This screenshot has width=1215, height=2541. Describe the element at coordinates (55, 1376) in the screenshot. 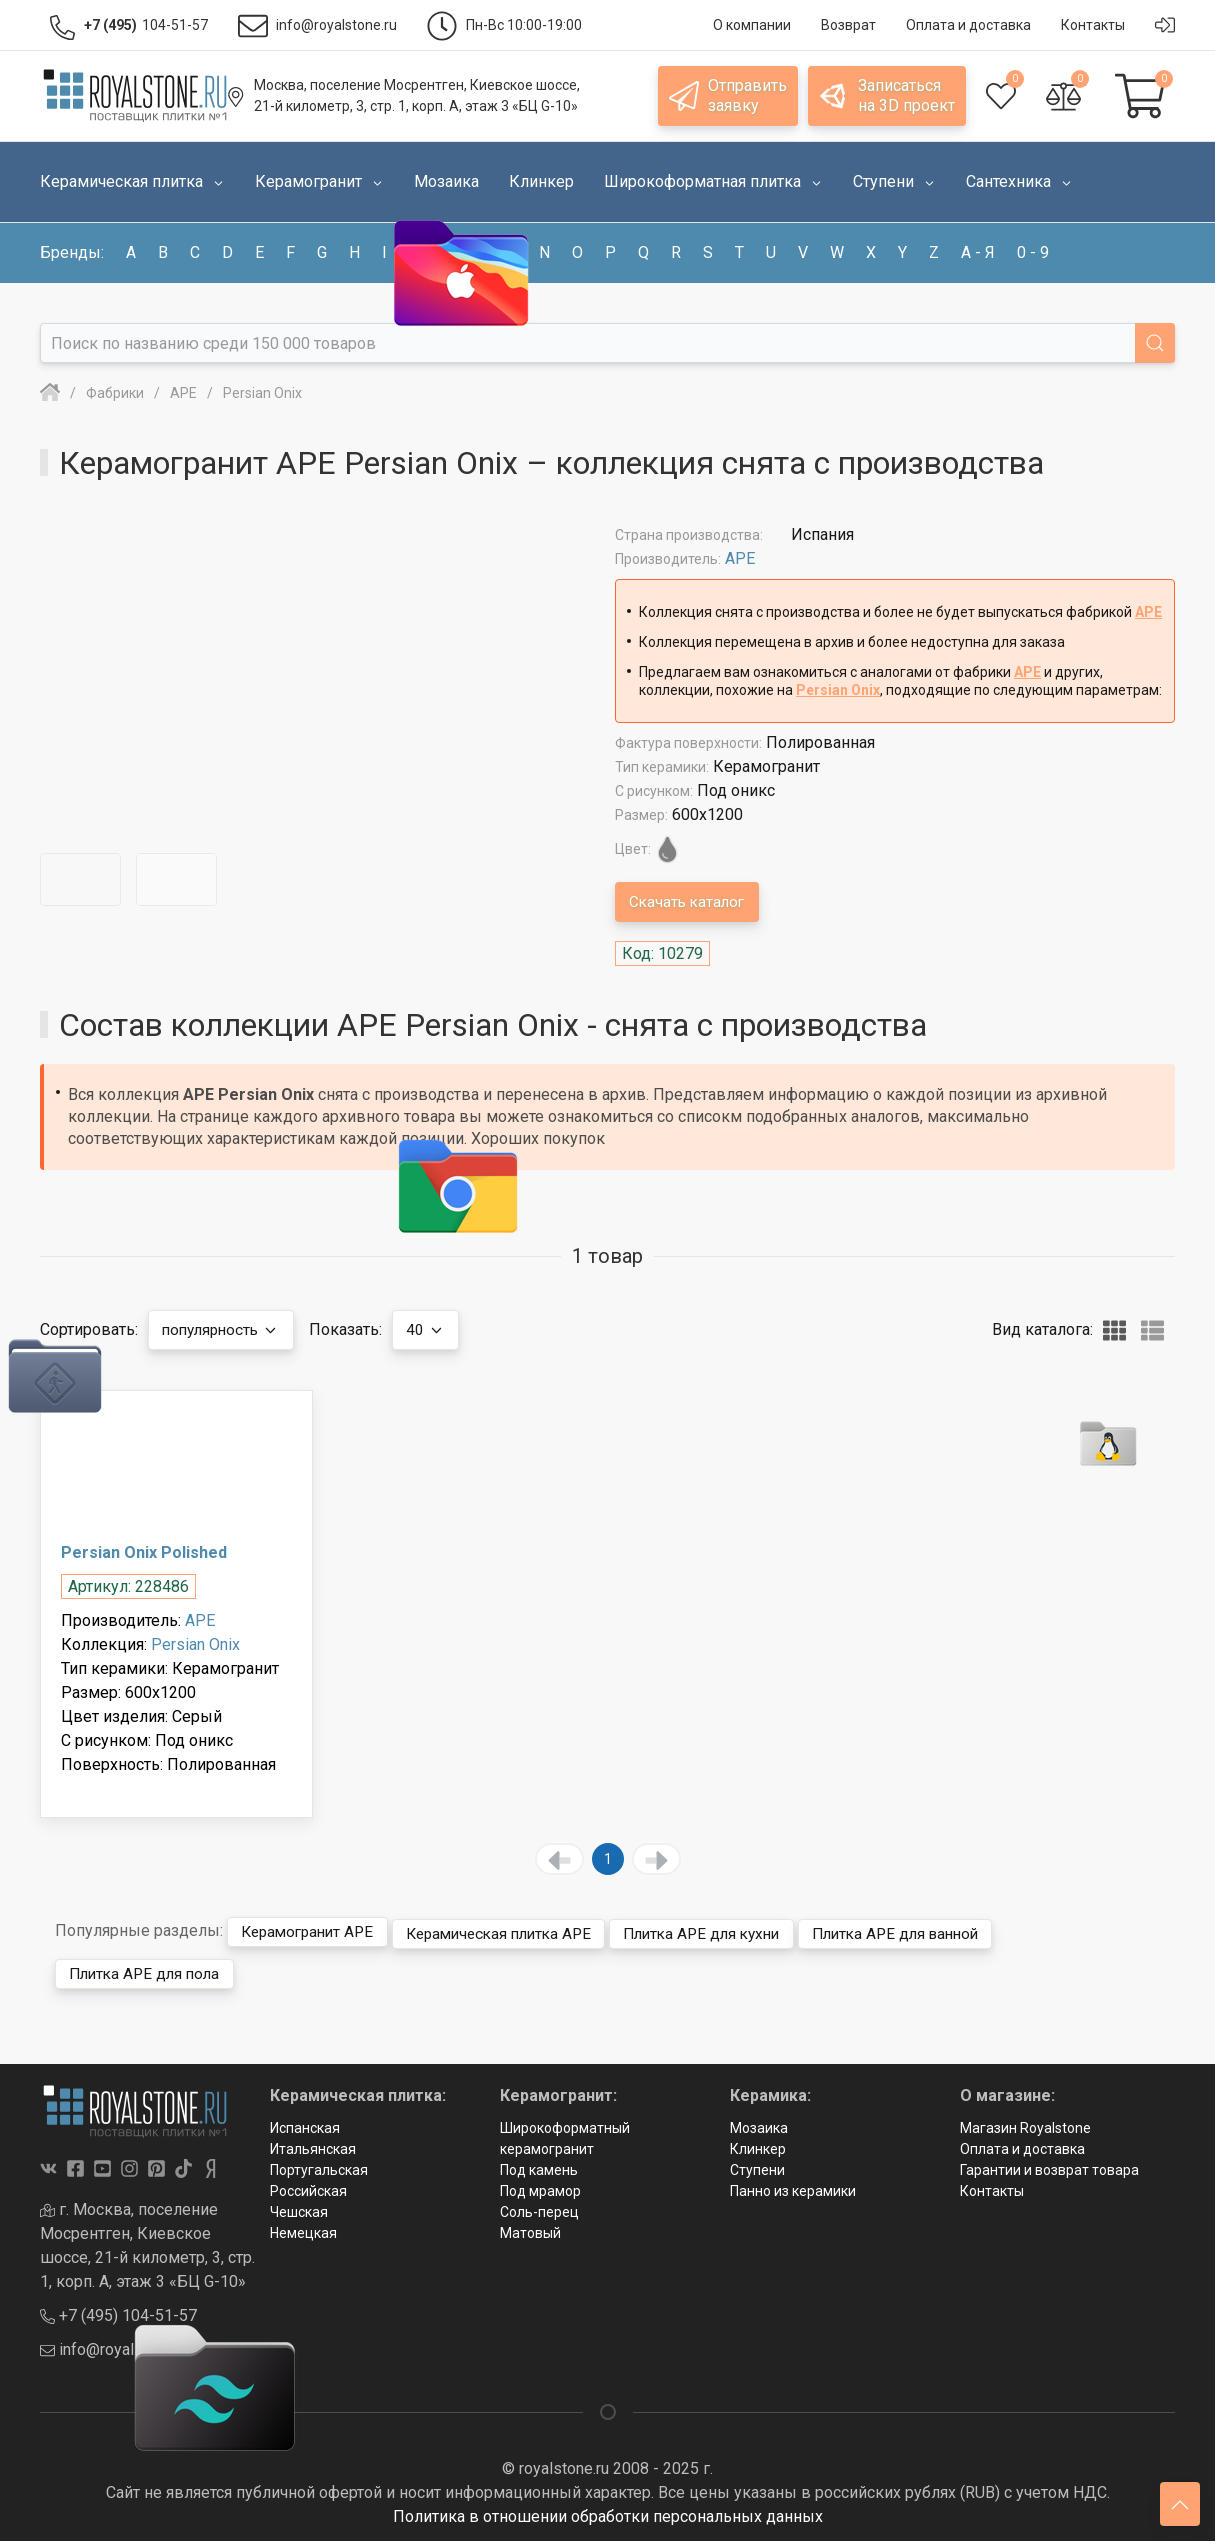

I see `access public or shared files folder` at that location.